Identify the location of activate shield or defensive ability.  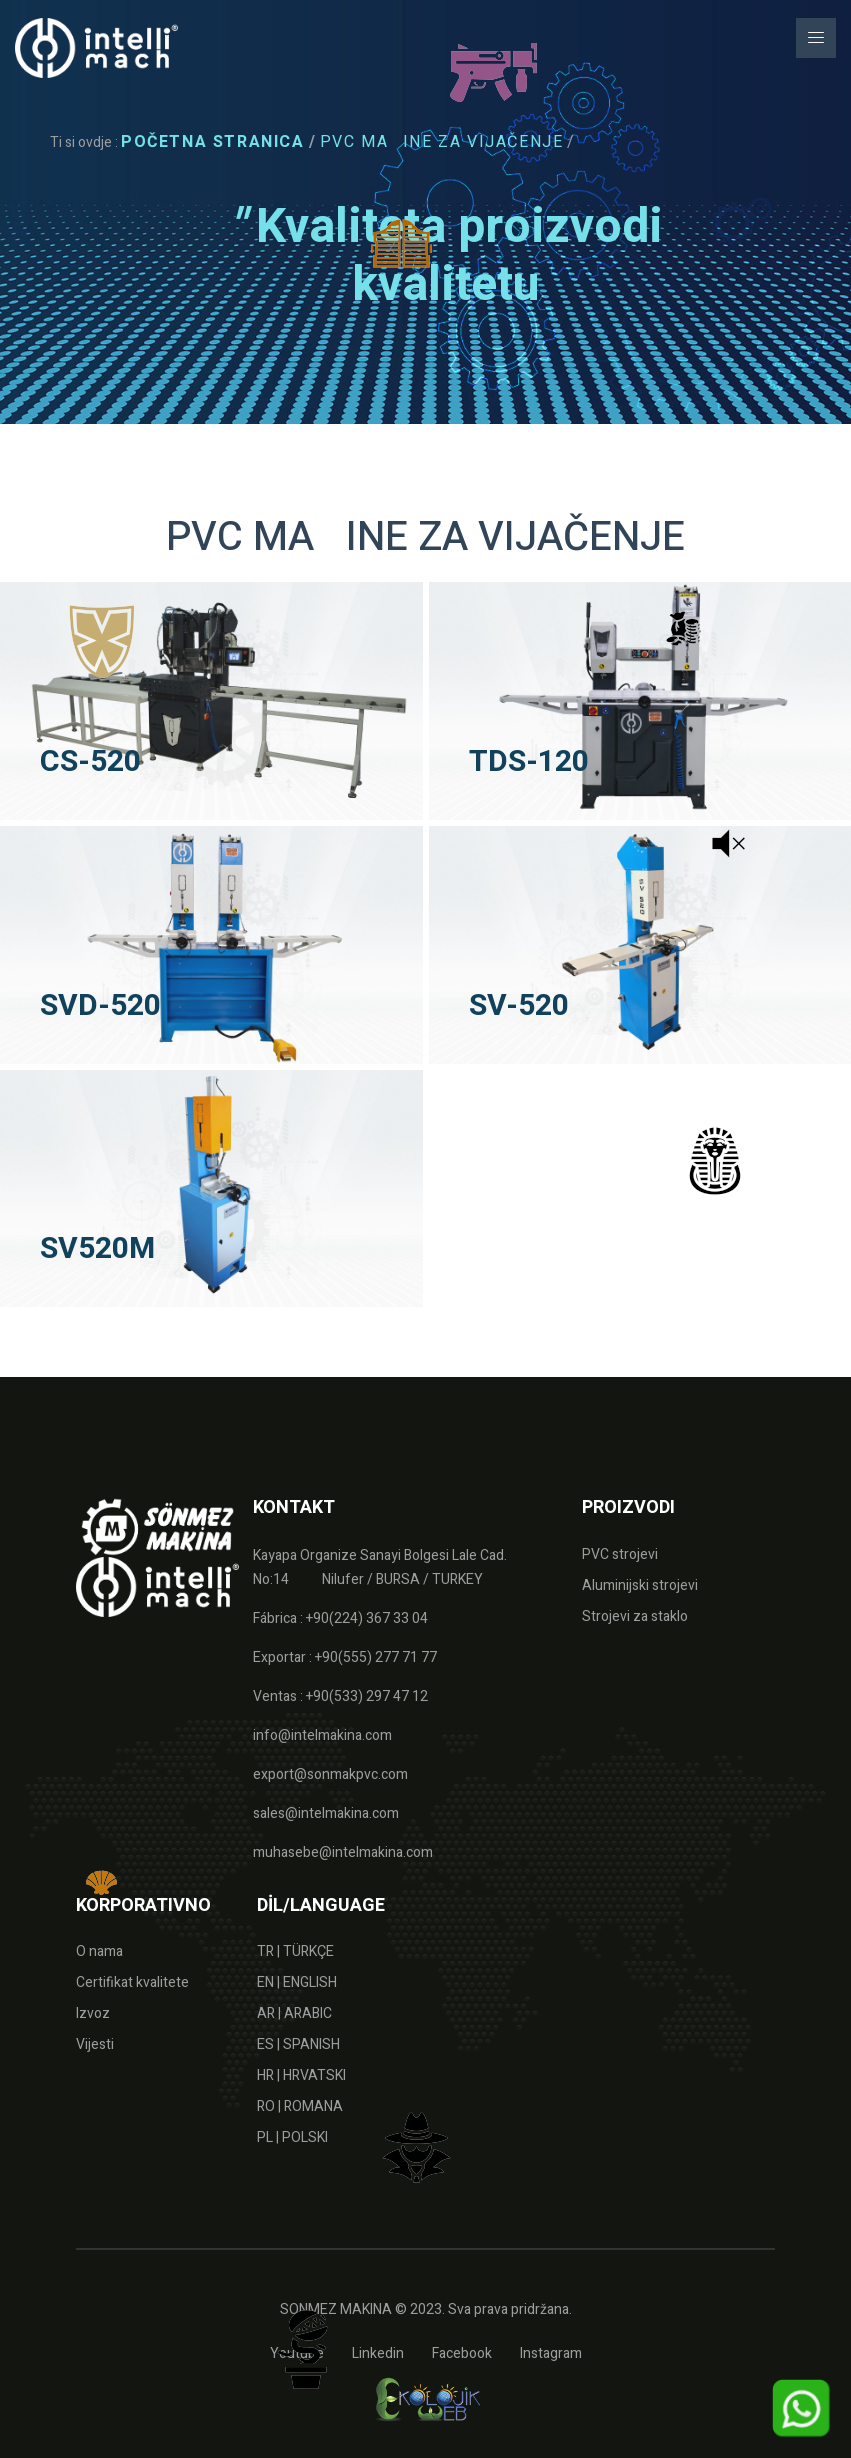
(102, 641).